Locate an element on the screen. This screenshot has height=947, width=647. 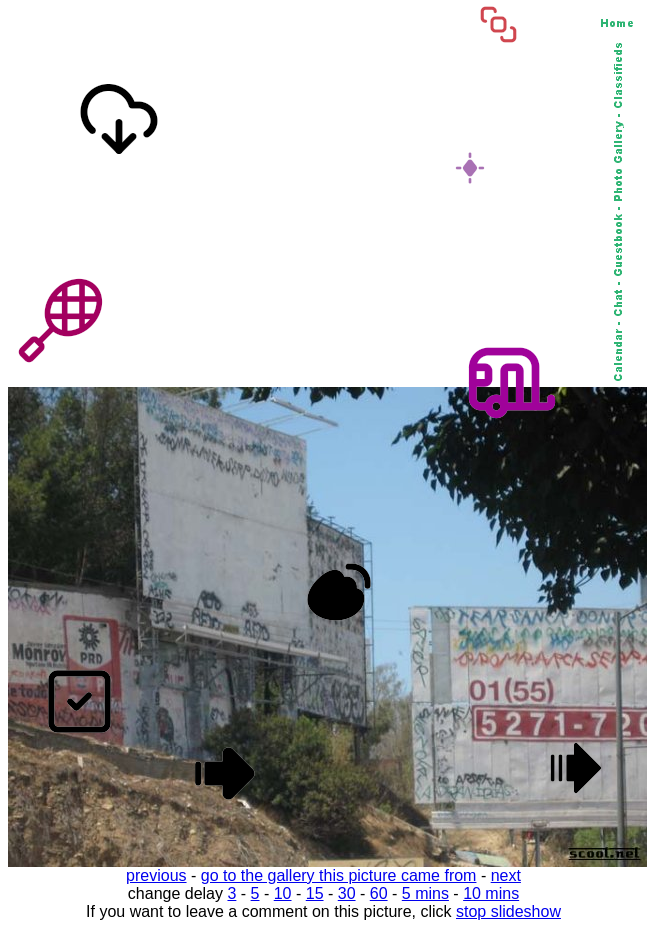
mark item as complete is located at coordinates (79, 701).